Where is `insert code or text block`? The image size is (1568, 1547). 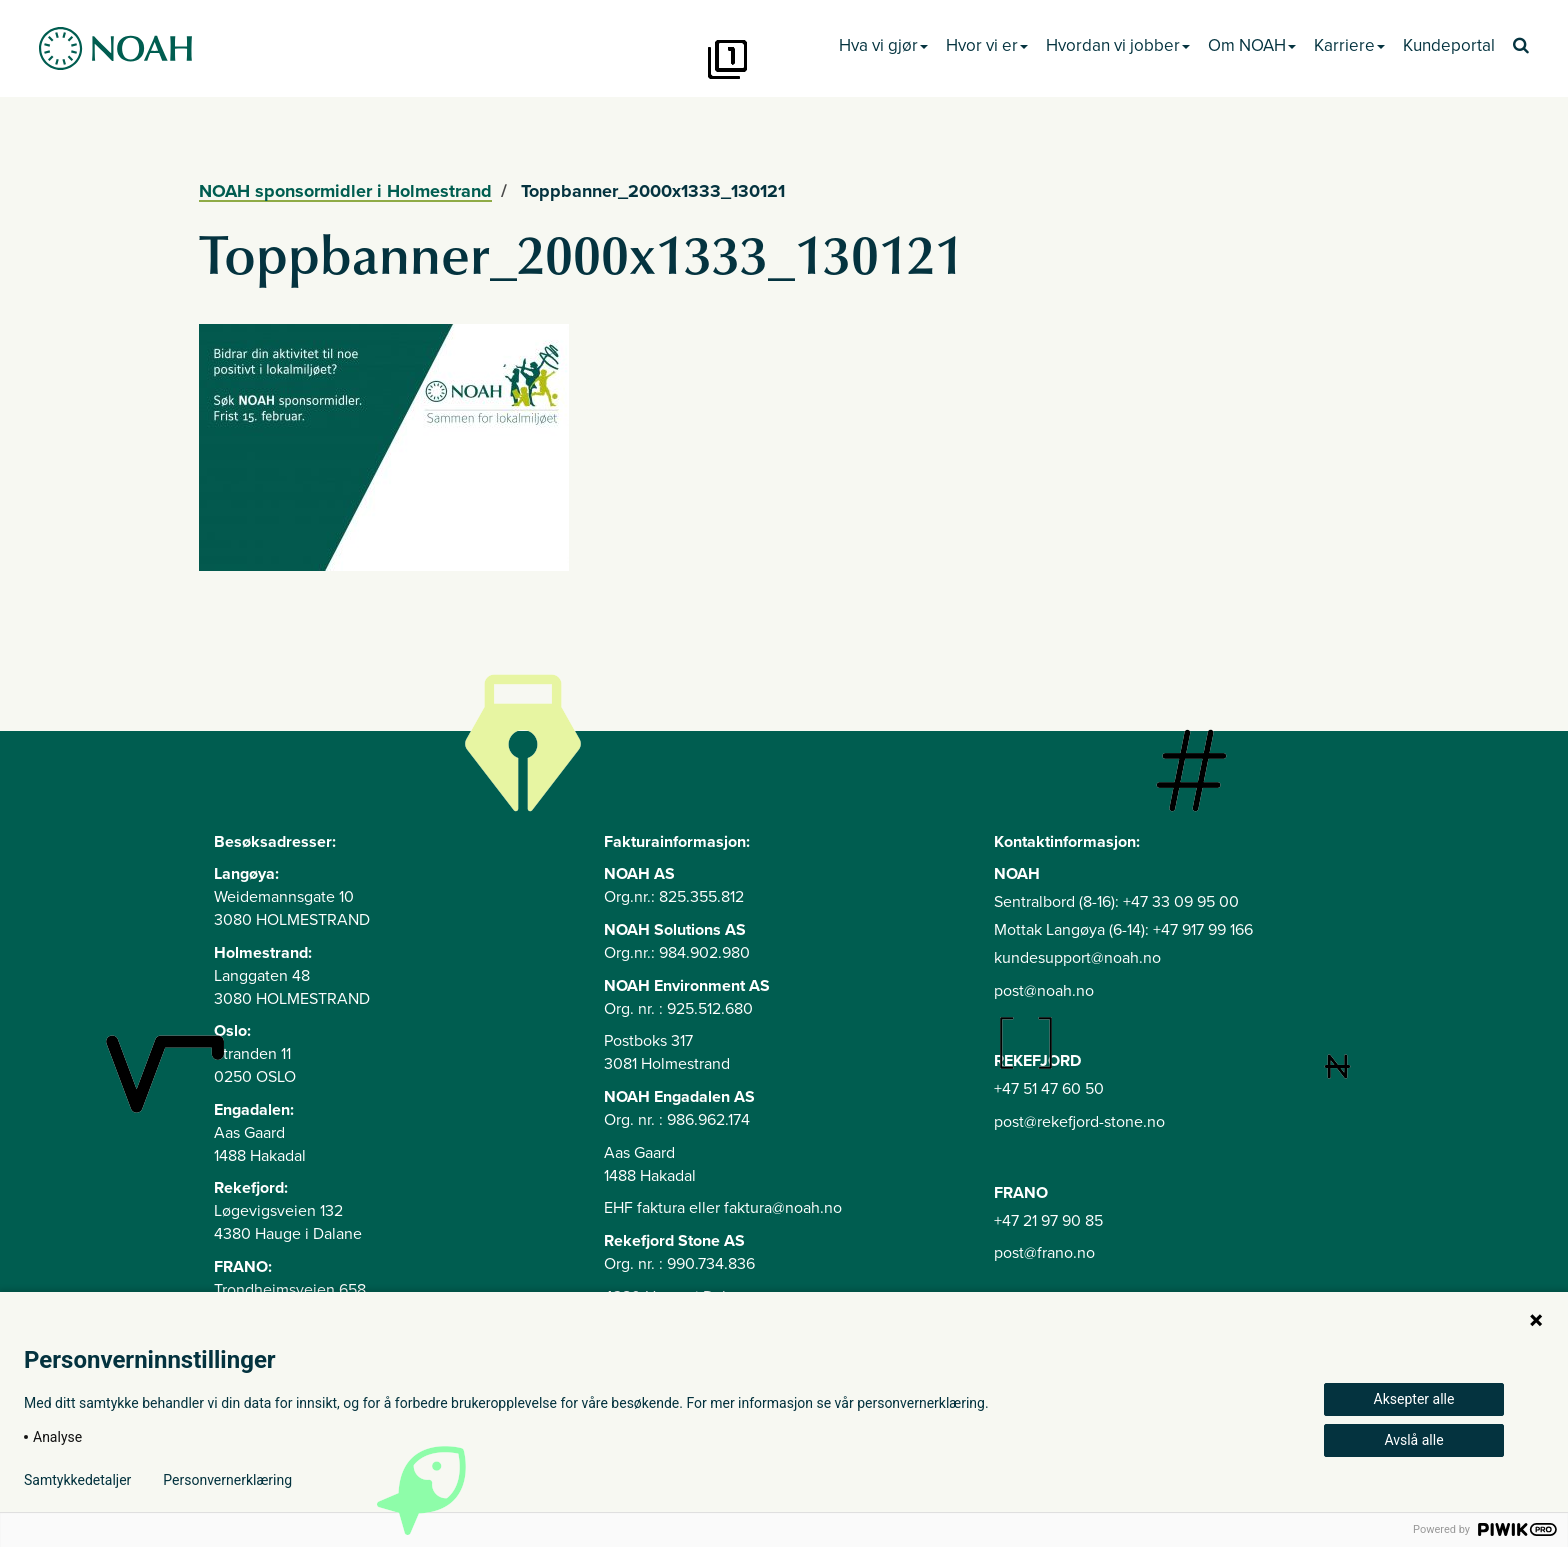 insert code or text block is located at coordinates (1026, 1043).